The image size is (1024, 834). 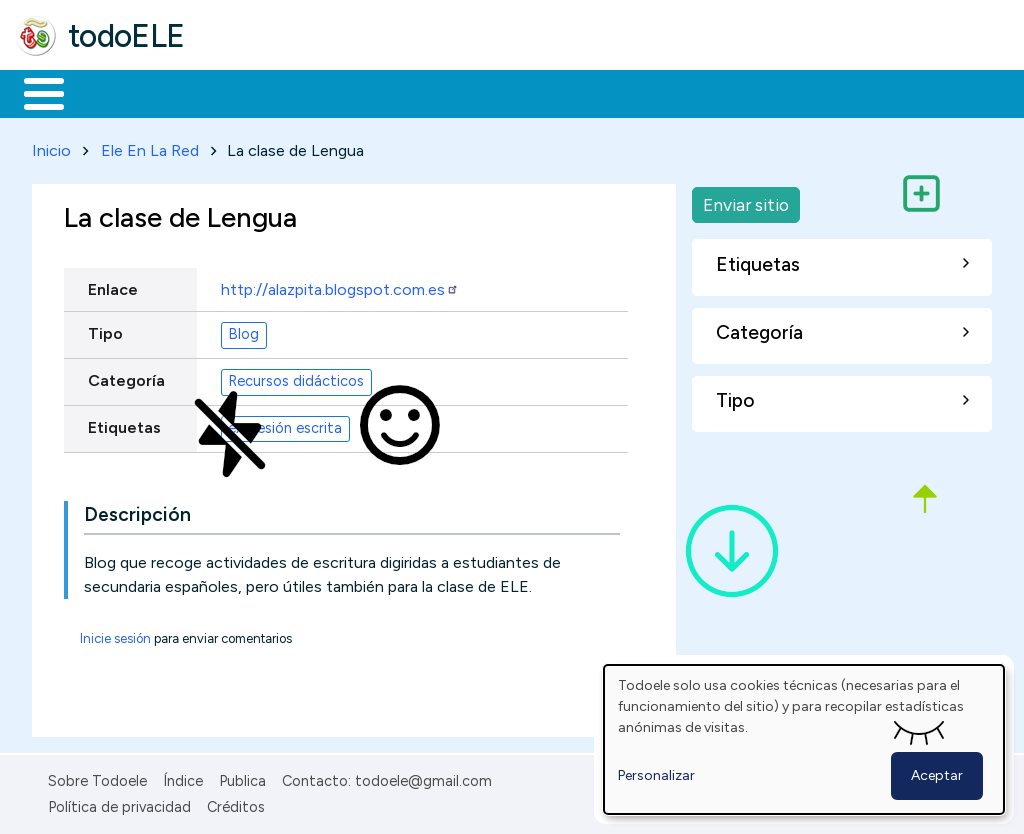 What do you see at coordinates (925, 499) in the screenshot?
I see `scroll to top of page` at bounding box center [925, 499].